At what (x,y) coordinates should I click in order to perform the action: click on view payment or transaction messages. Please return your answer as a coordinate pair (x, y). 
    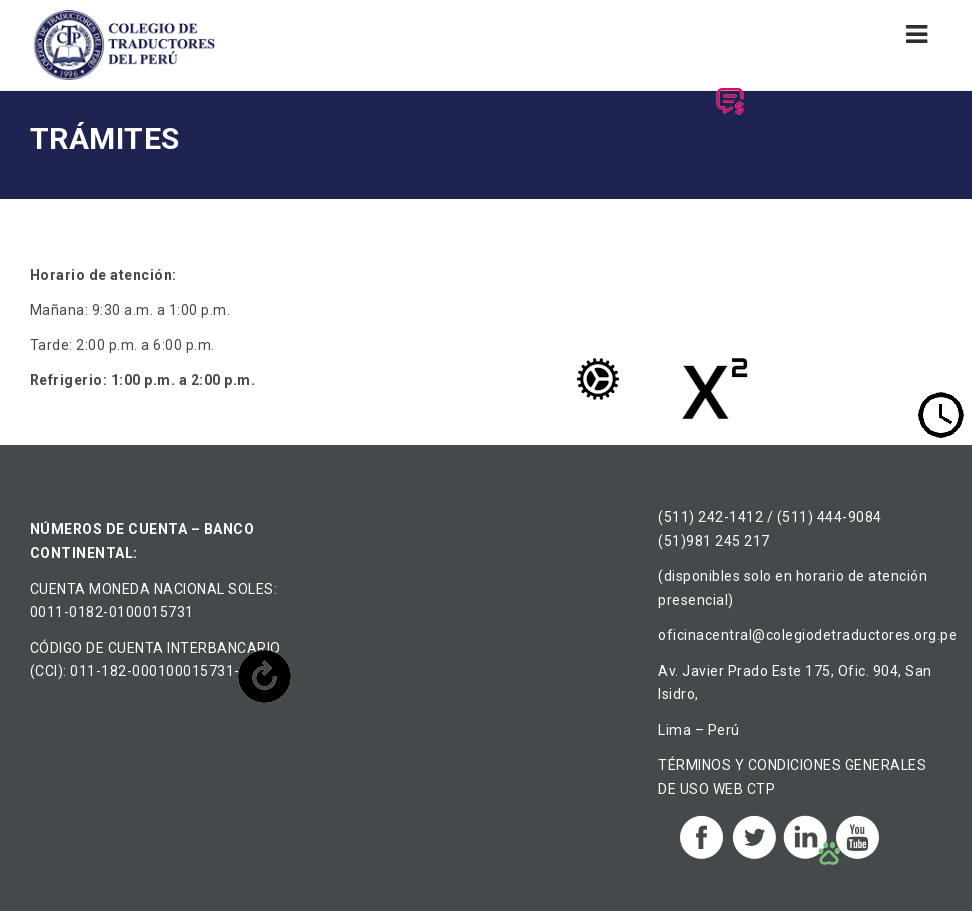
    Looking at the image, I should click on (730, 100).